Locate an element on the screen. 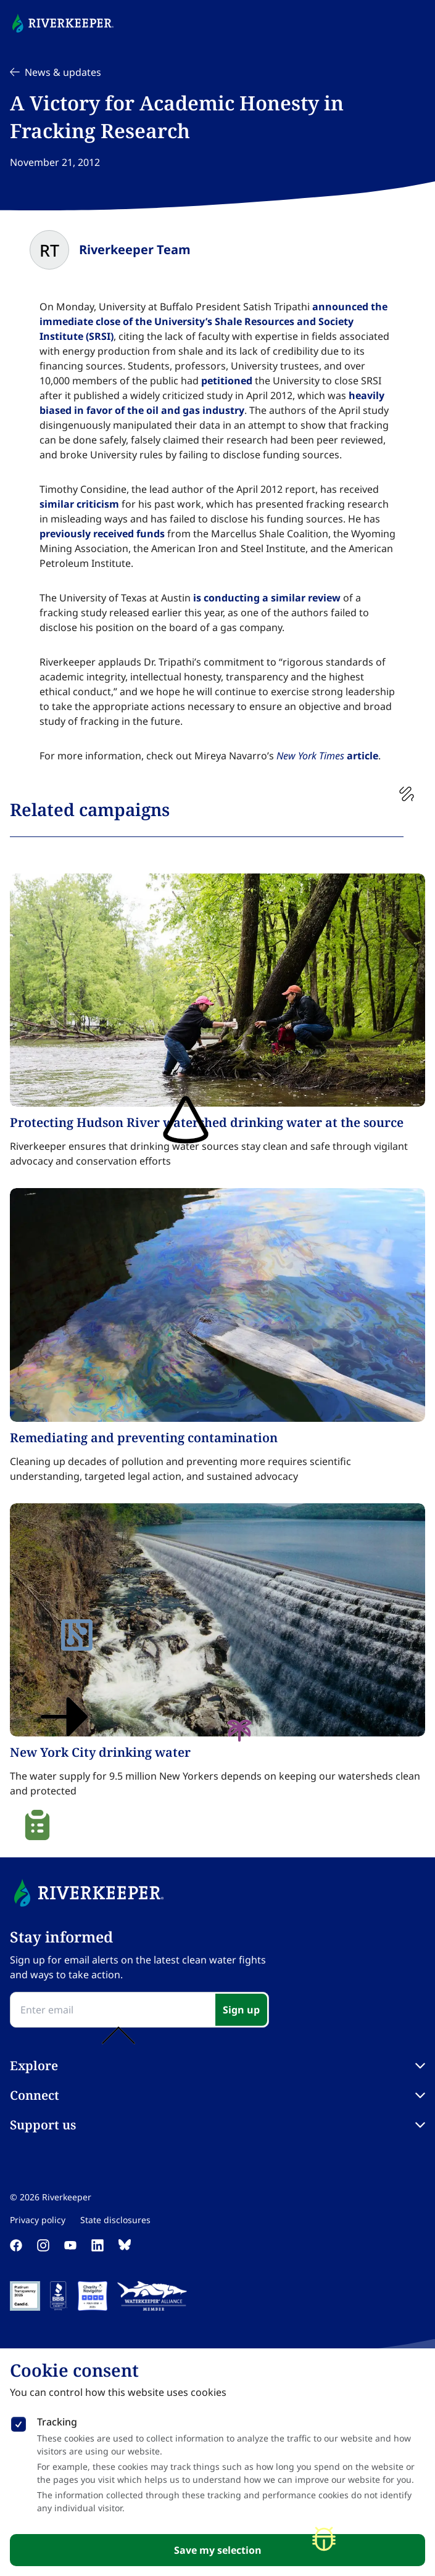 The height and width of the screenshot is (2576, 435). access circuit or hardware settings is located at coordinates (77, 1635).